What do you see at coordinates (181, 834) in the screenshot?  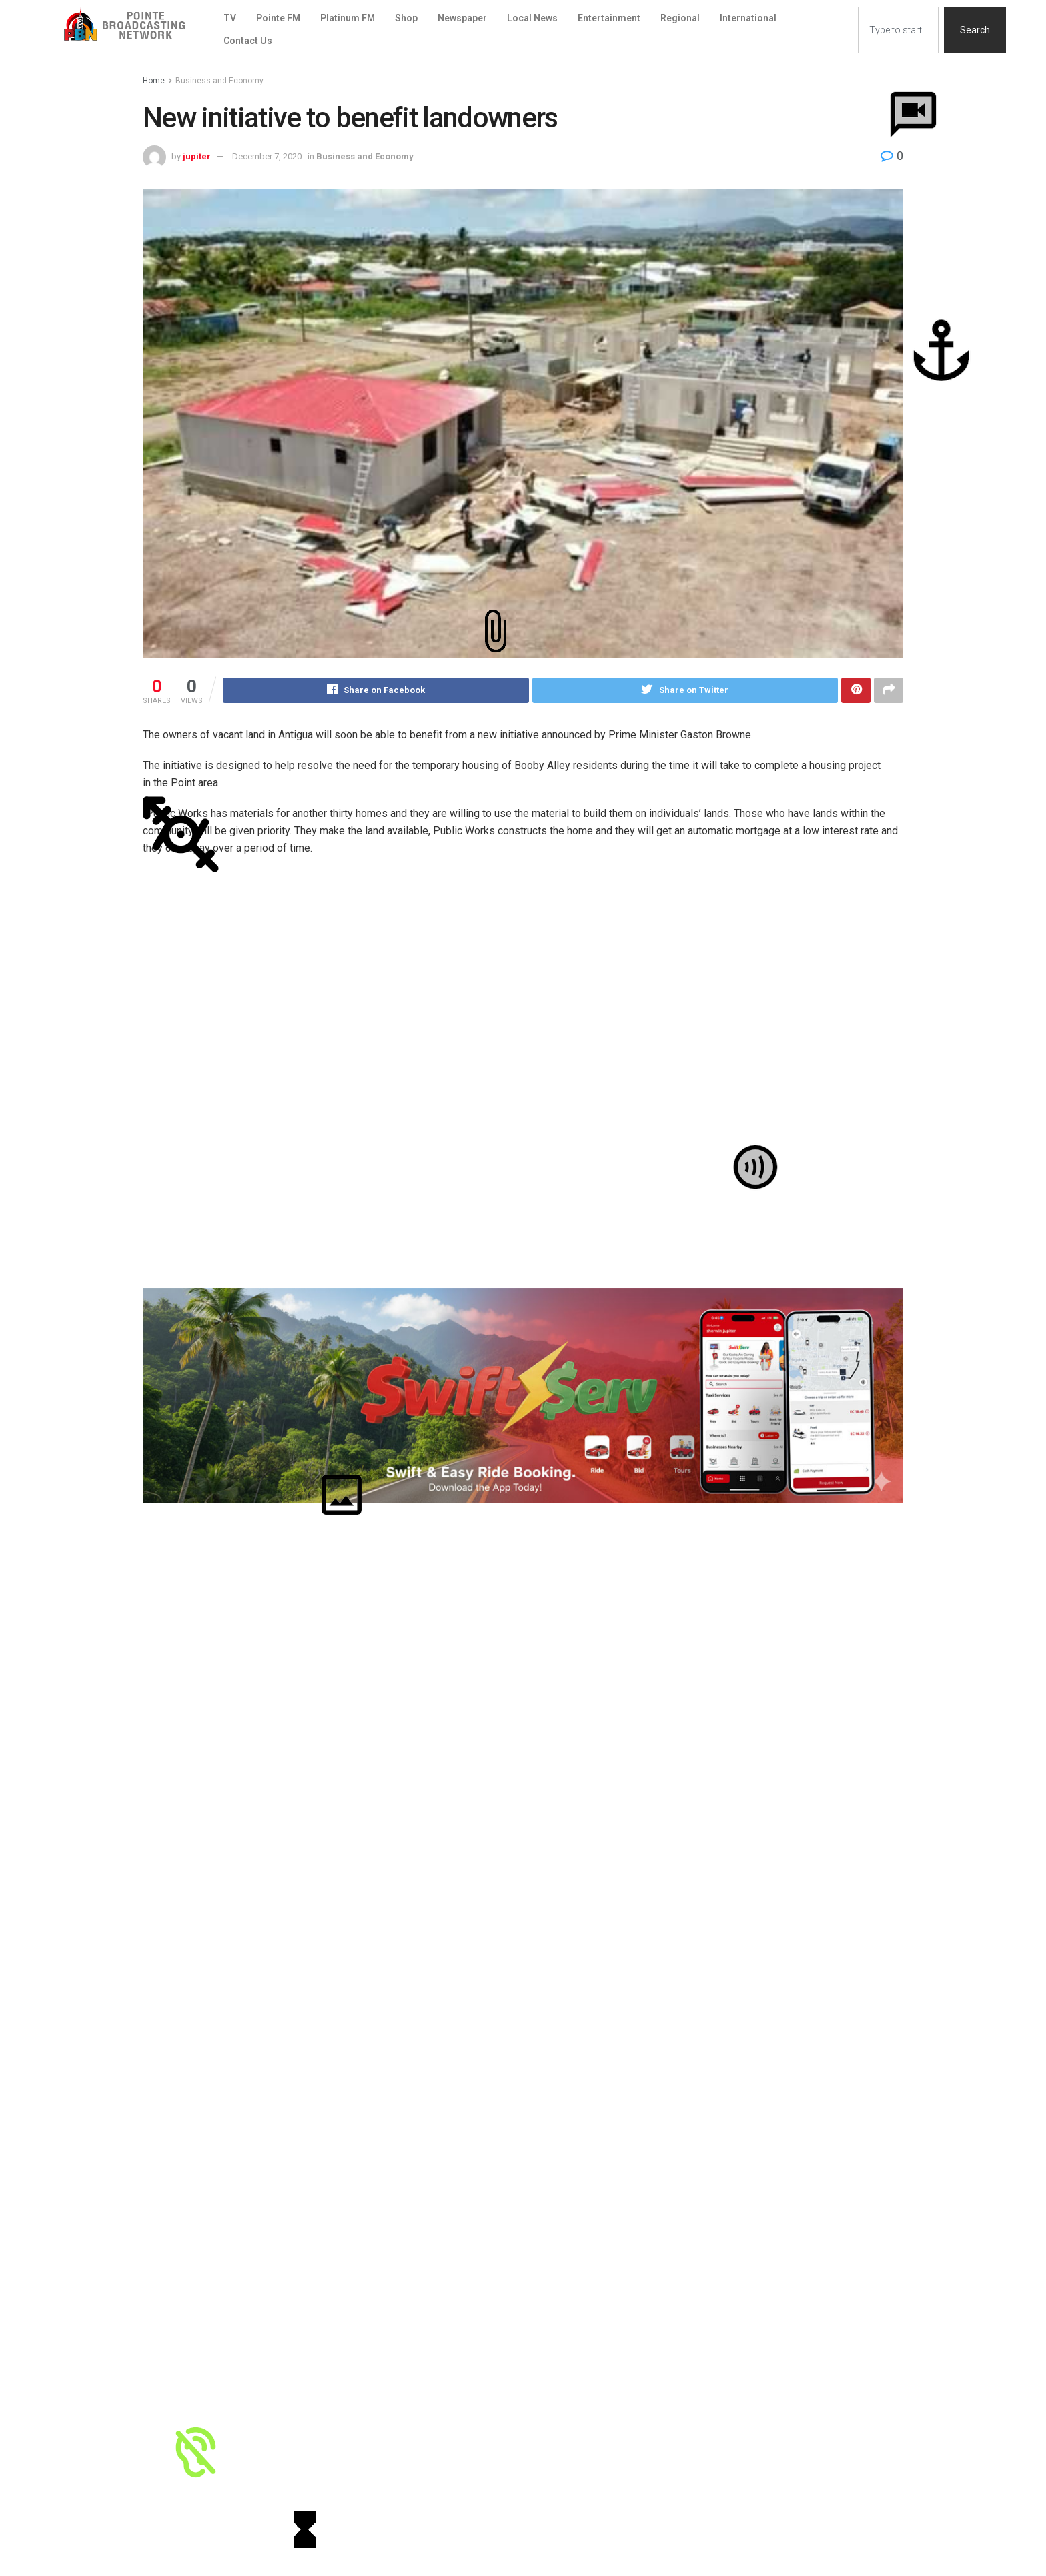 I see `indicates genderfluid identity option` at bounding box center [181, 834].